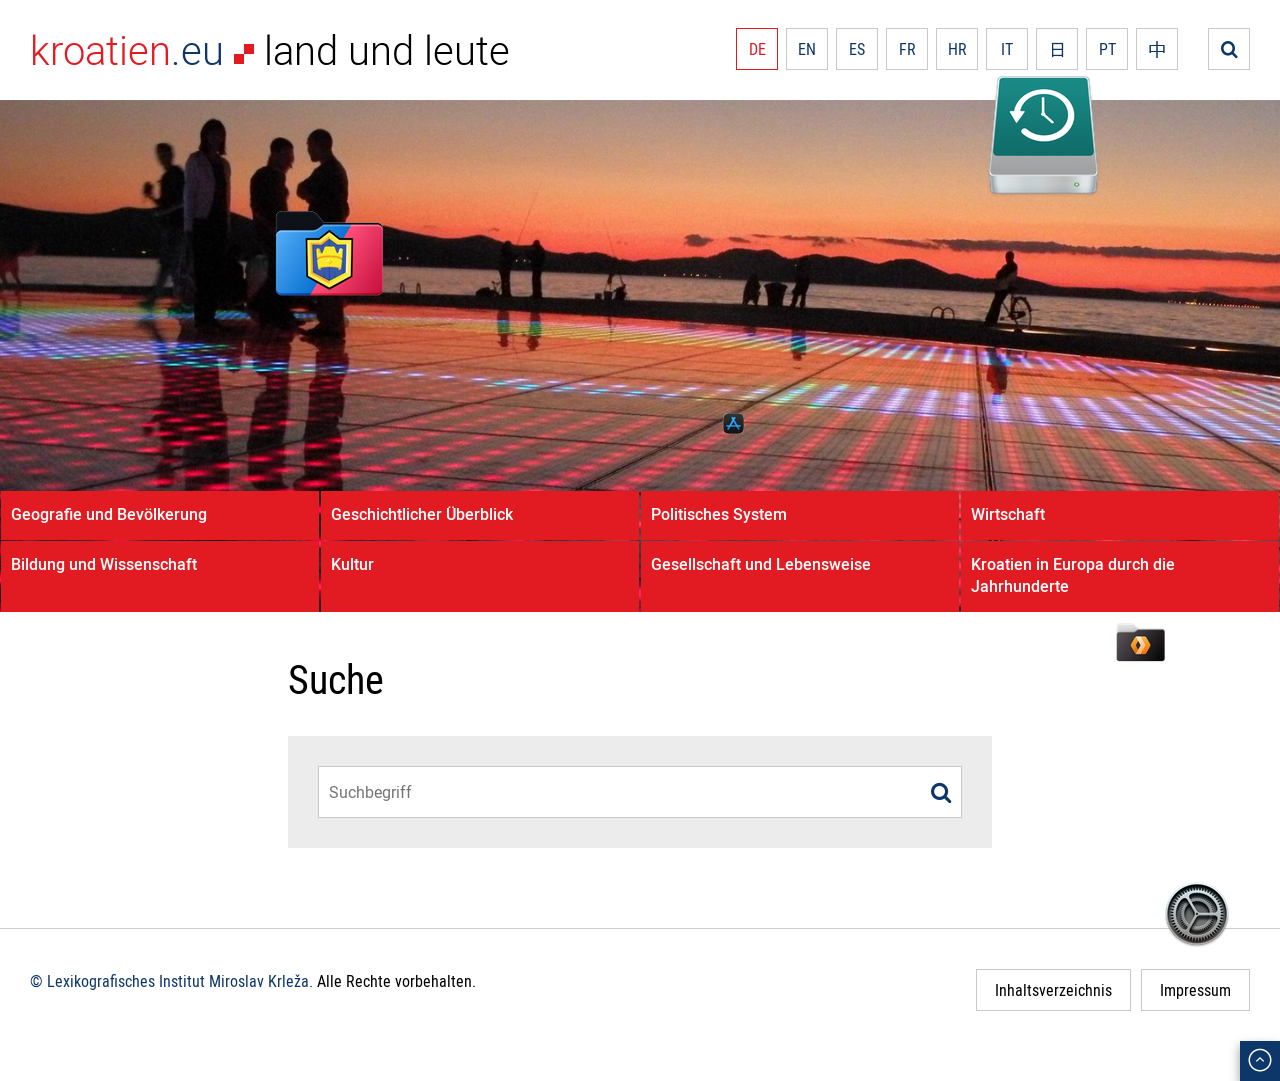 Image resolution: width=1280 pixels, height=1081 pixels. Describe the element at coordinates (733, 423) in the screenshot. I see `open the app store connect or developer tools` at that location.